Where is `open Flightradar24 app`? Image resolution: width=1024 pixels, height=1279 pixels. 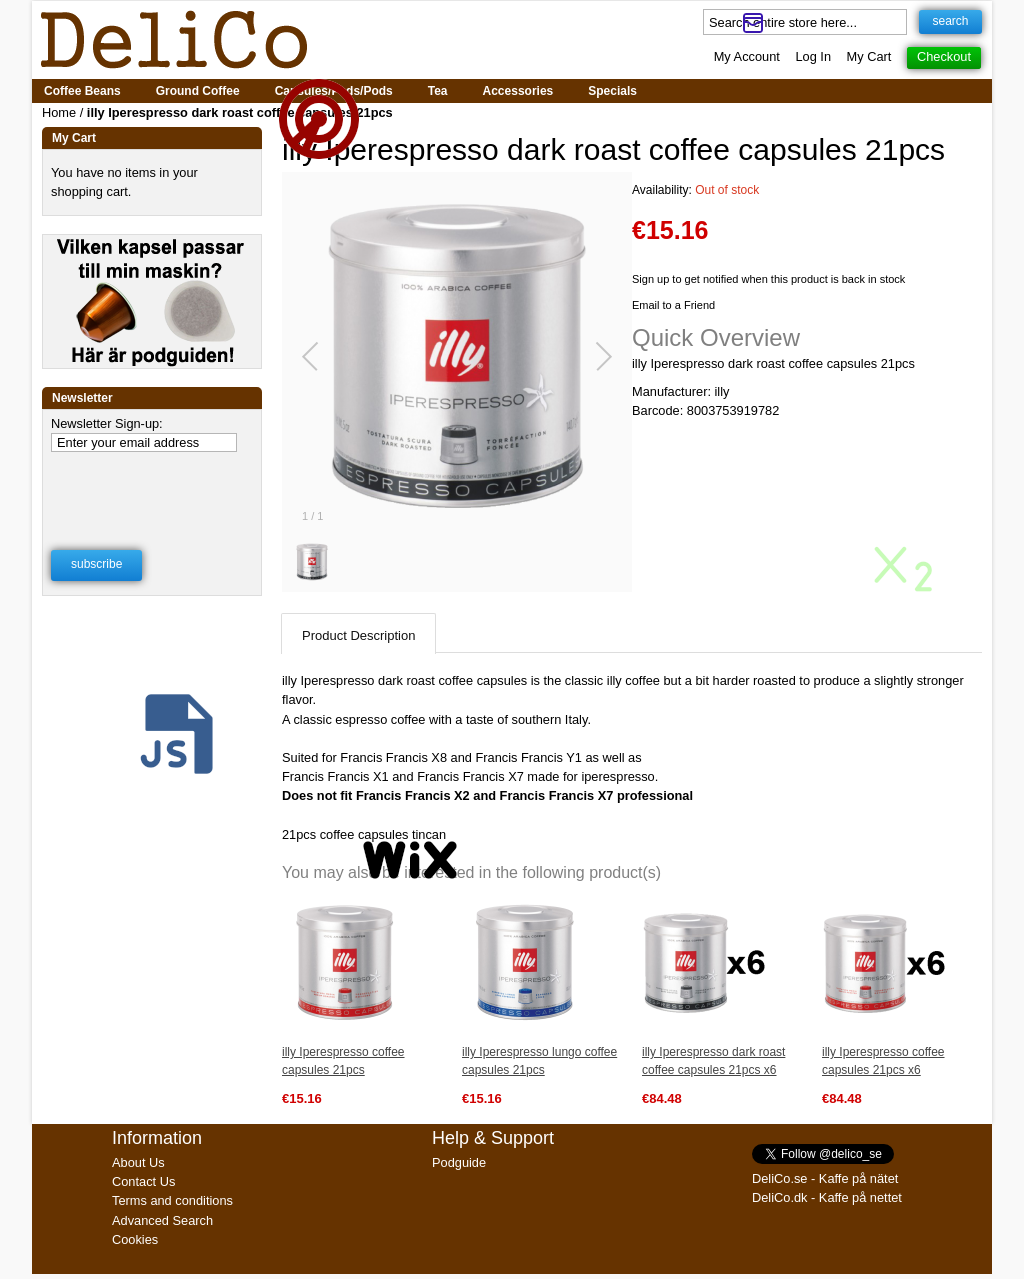 open Flightradar24 app is located at coordinates (319, 119).